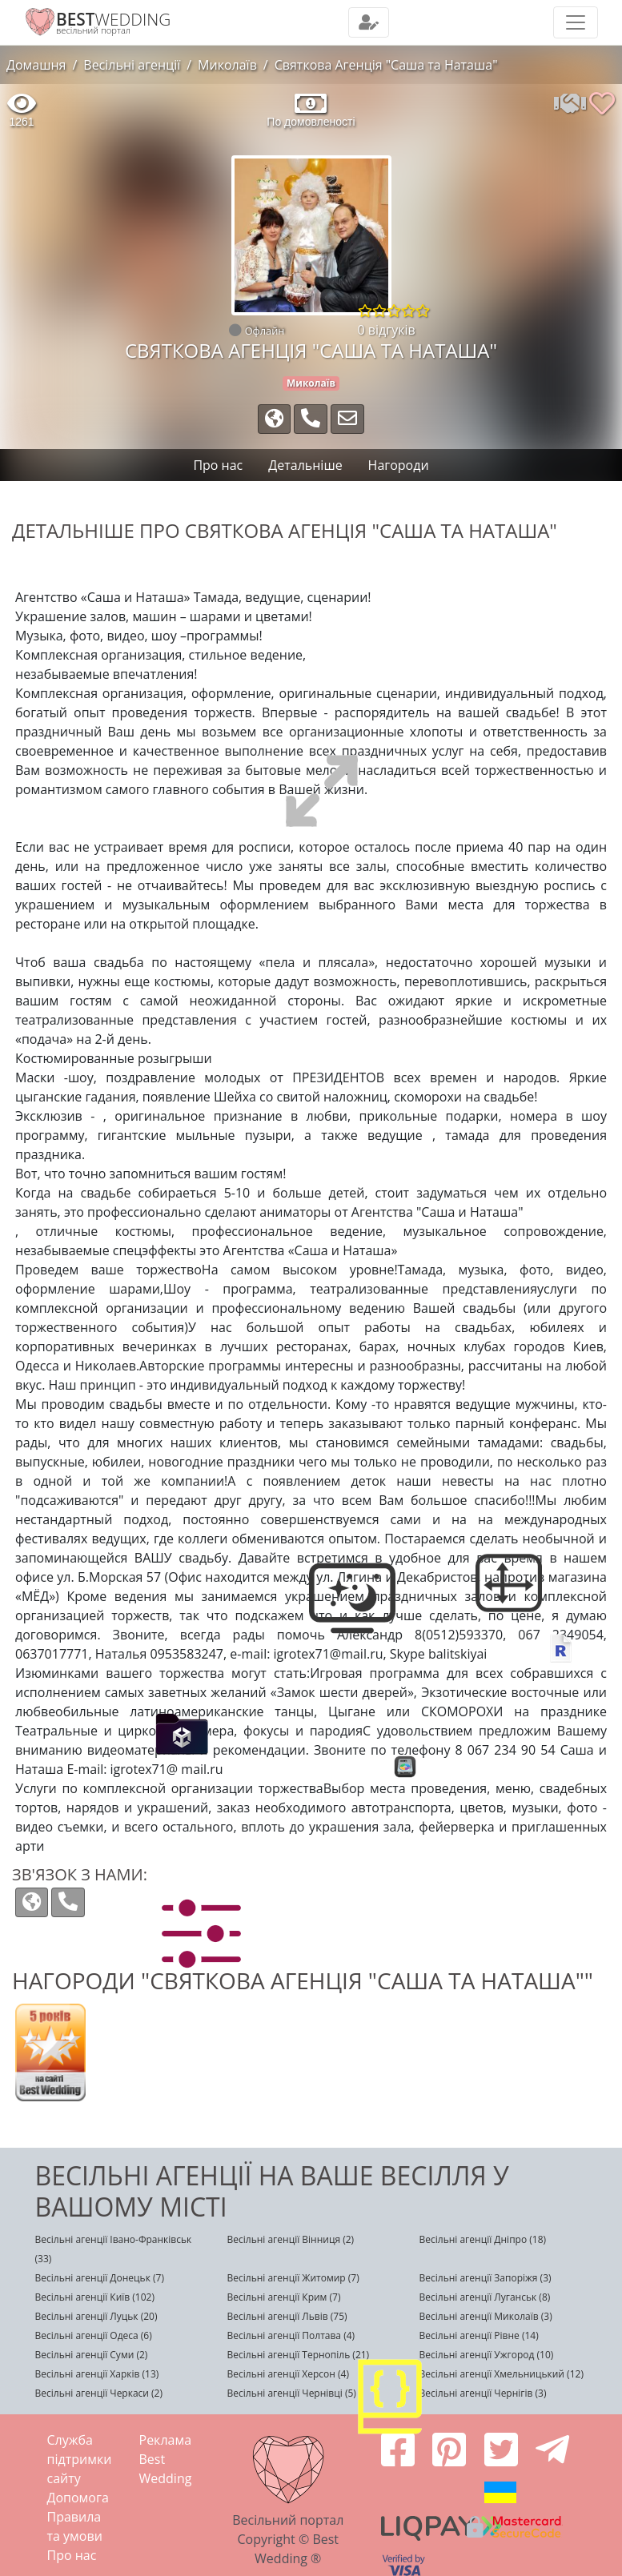 Image resolution: width=622 pixels, height=2576 pixels. I want to click on open developer documentation, so click(390, 2397).